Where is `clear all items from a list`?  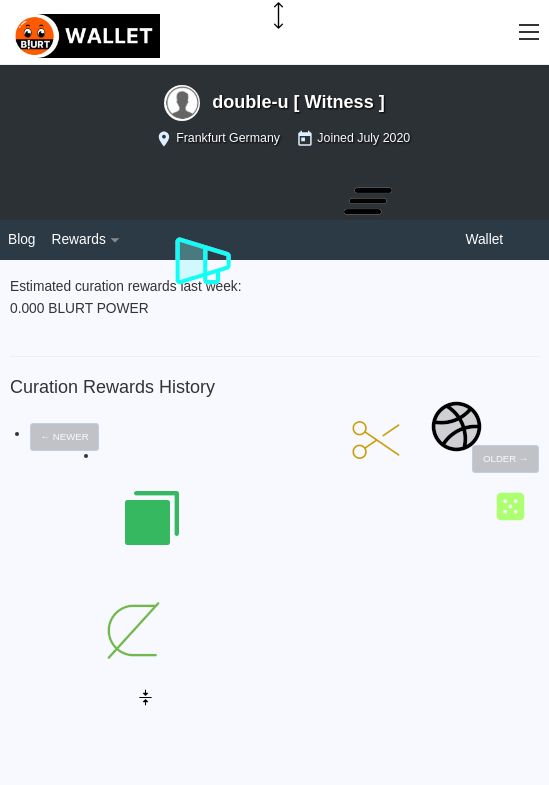 clear all items from a list is located at coordinates (368, 201).